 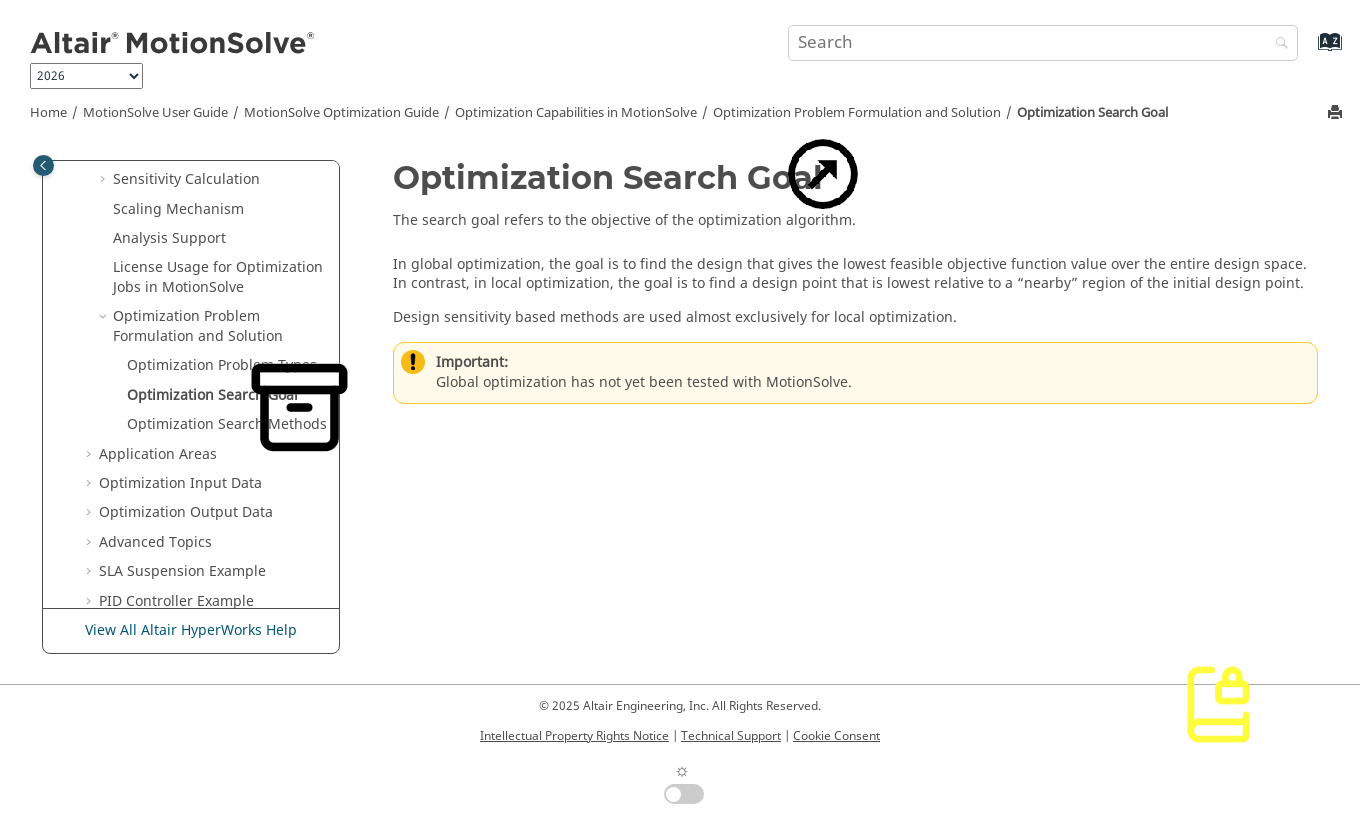 I want to click on access a protected or locked document, so click(x=1218, y=704).